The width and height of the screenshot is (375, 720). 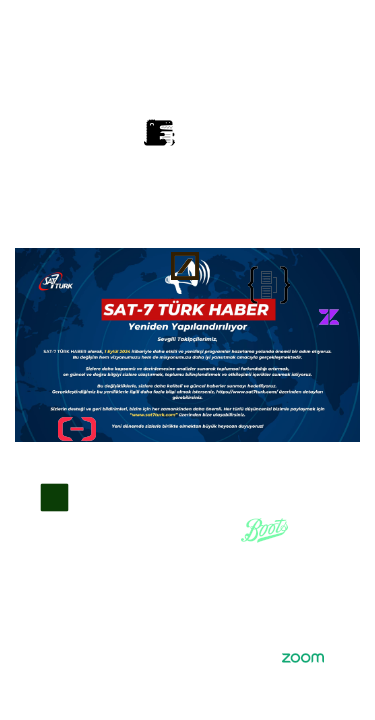 I want to click on Alibaba Cloud service or product, so click(x=77, y=429).